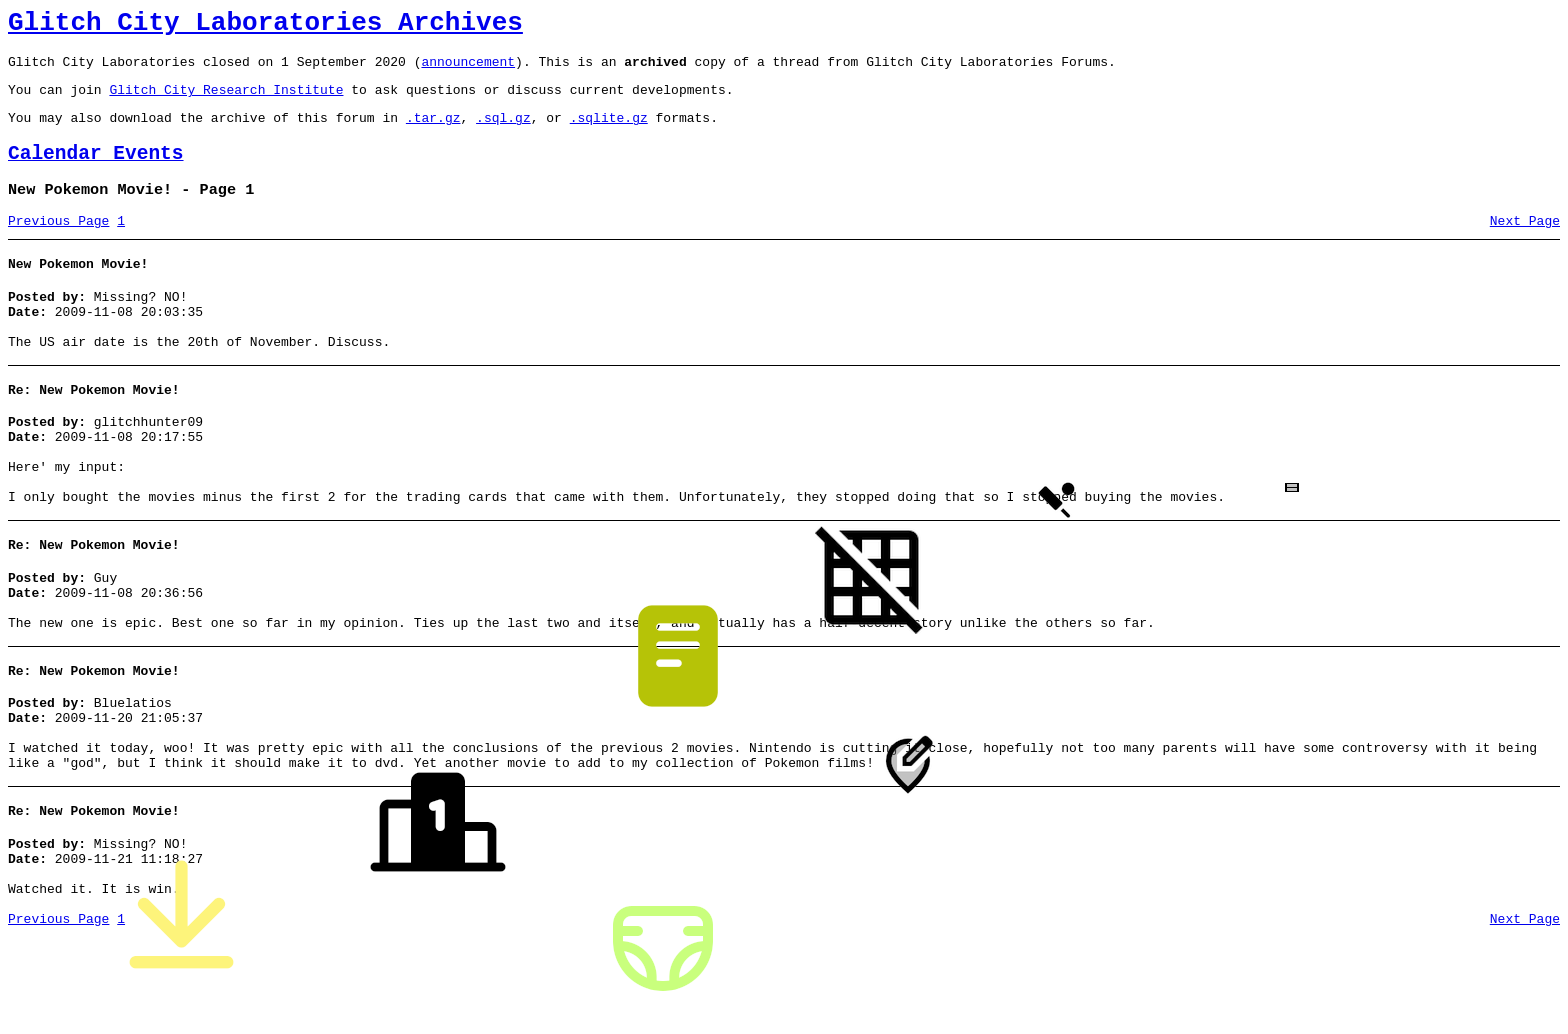 This screenshot has width=1568, height=1034. Describe the element at coordinates (871, 577) in the screenshot. I see `disable grid view` at that location.